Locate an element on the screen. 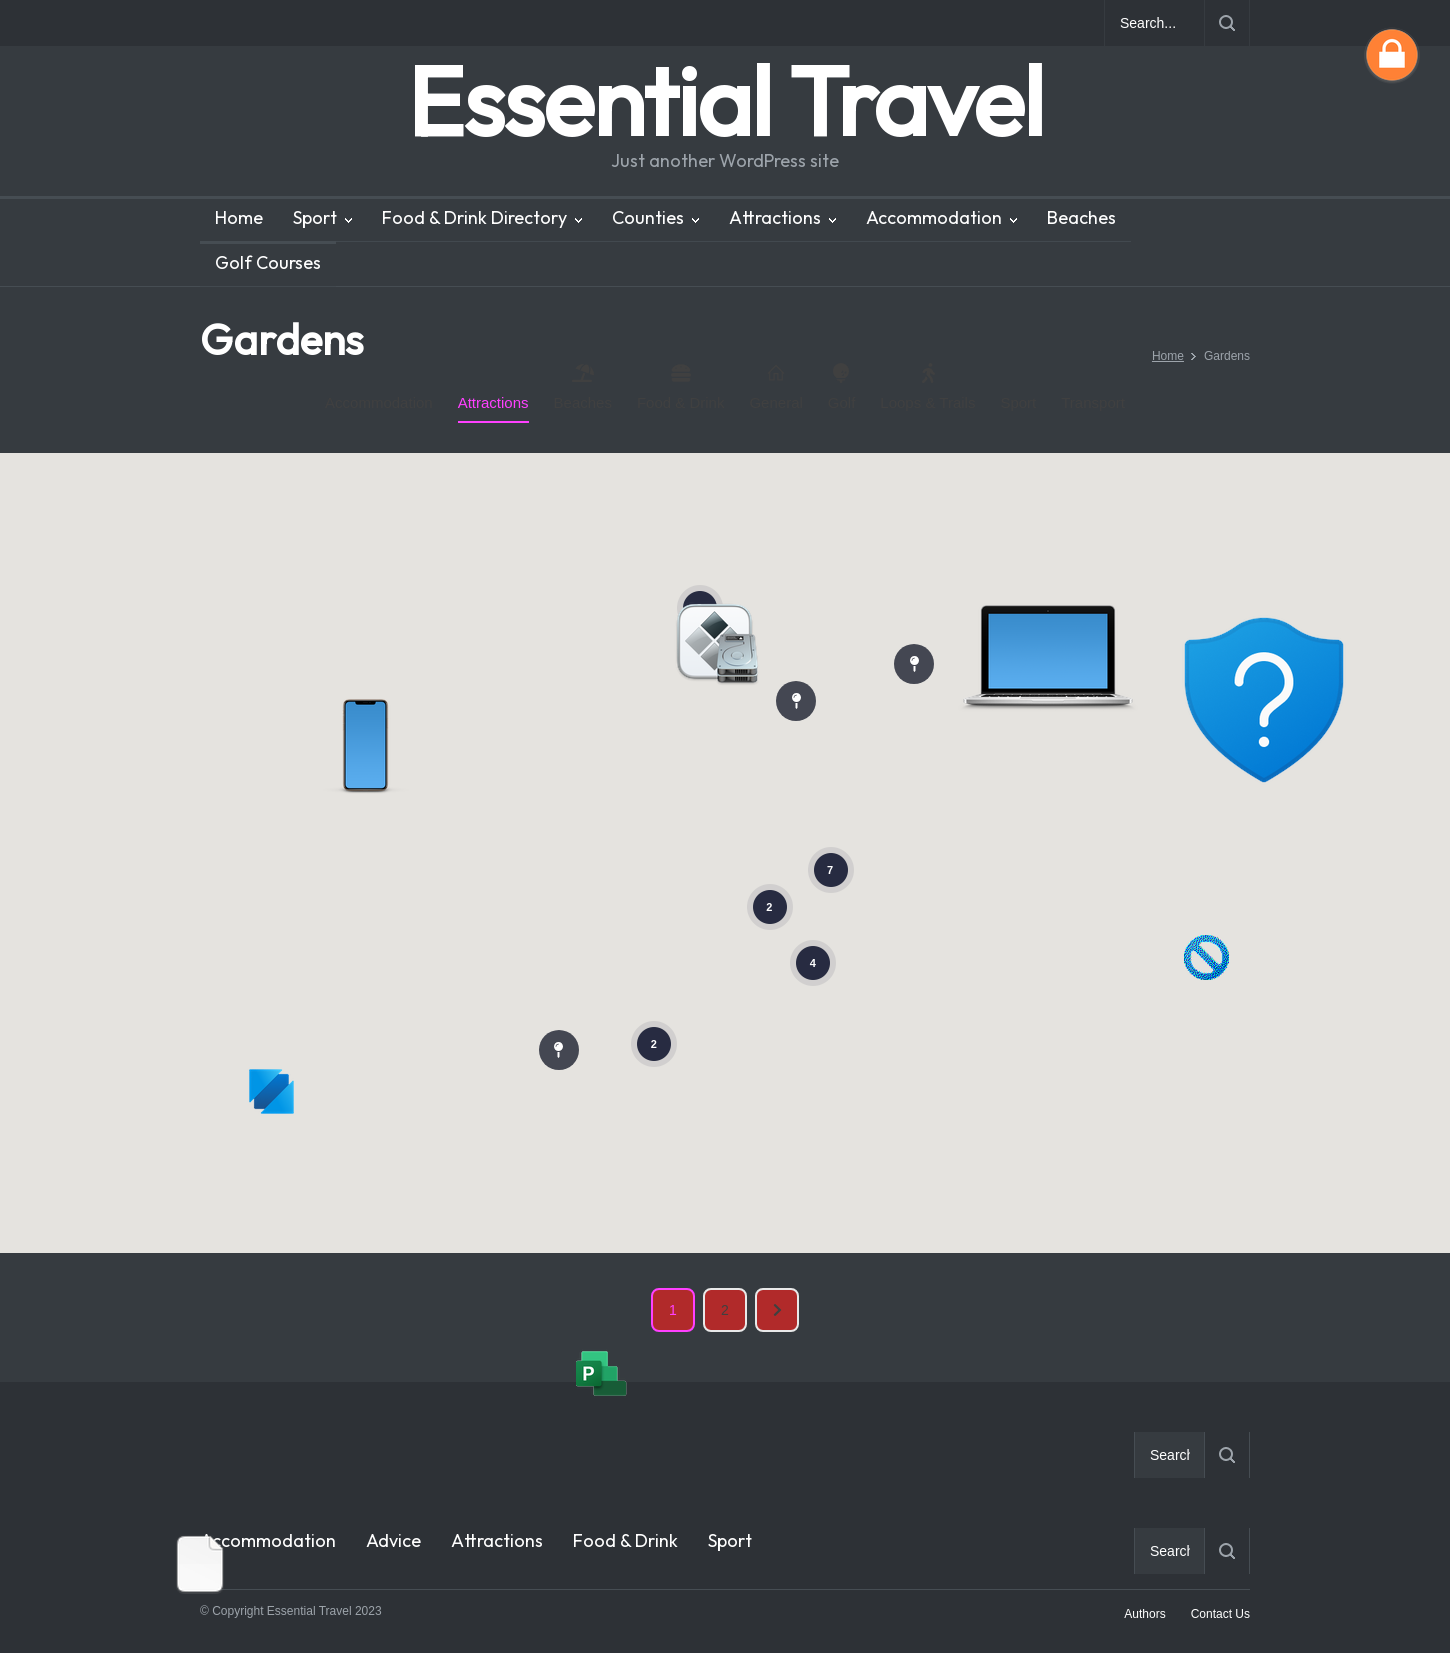 This screenshot has height=1653, width=1450. open internal company application is located at coordinates (271, 1091).